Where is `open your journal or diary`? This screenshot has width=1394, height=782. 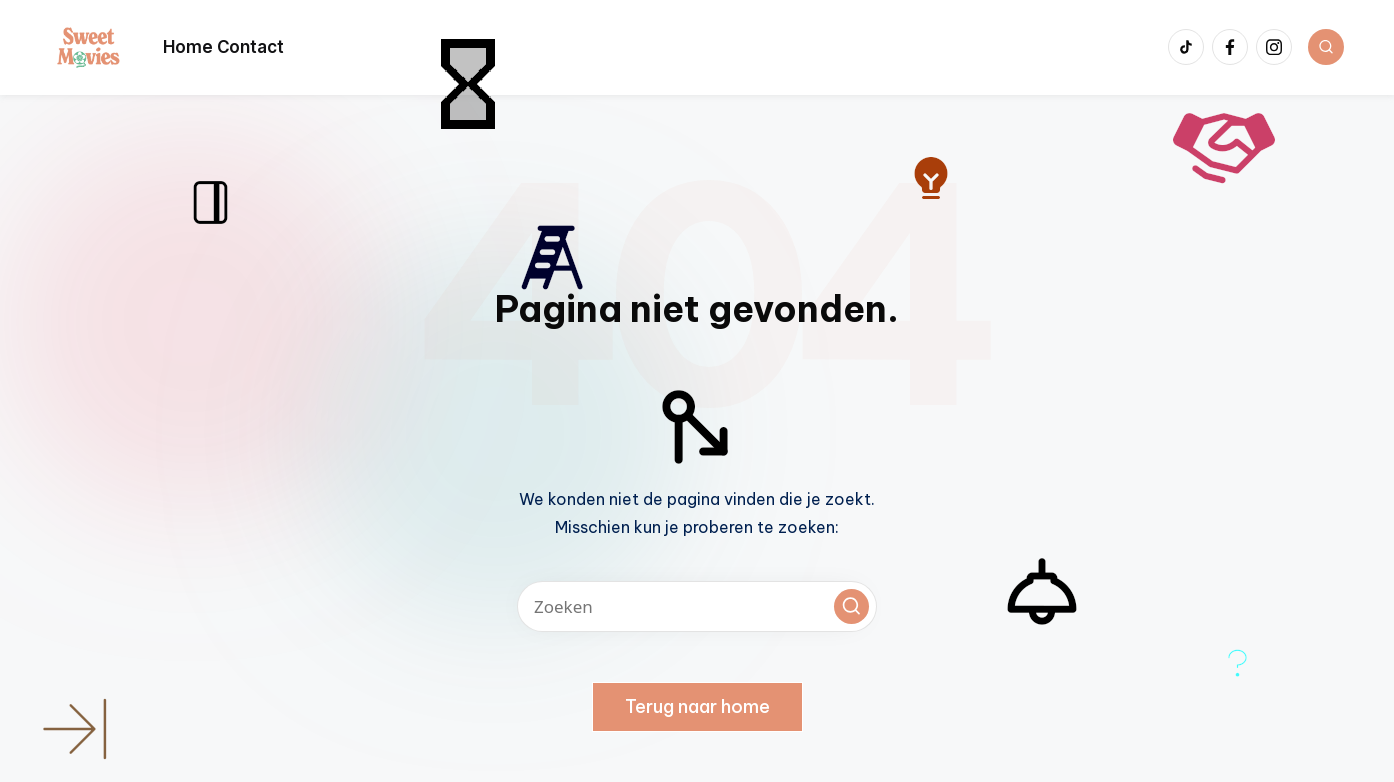 open your journal or diary is located at coordinates (210, 202).